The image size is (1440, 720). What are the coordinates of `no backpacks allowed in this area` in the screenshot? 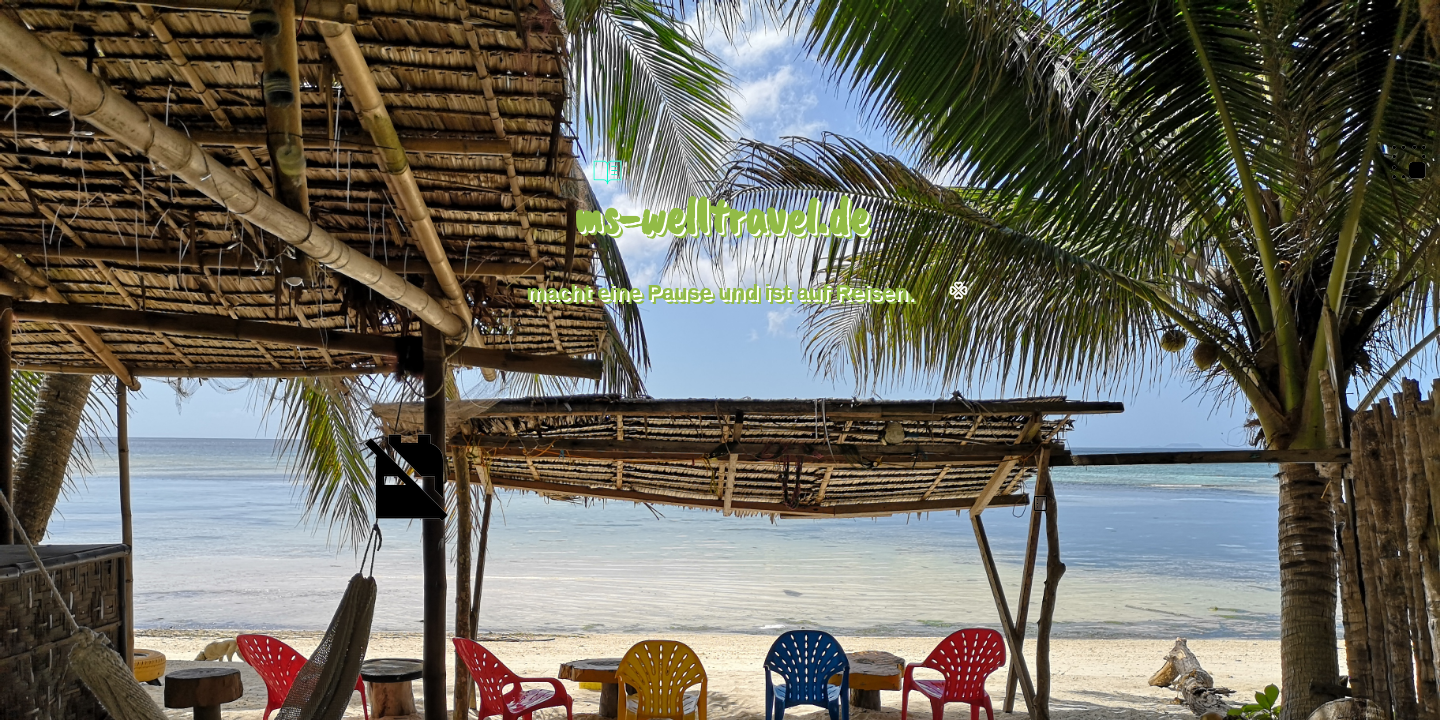 It's located at (409, 476).